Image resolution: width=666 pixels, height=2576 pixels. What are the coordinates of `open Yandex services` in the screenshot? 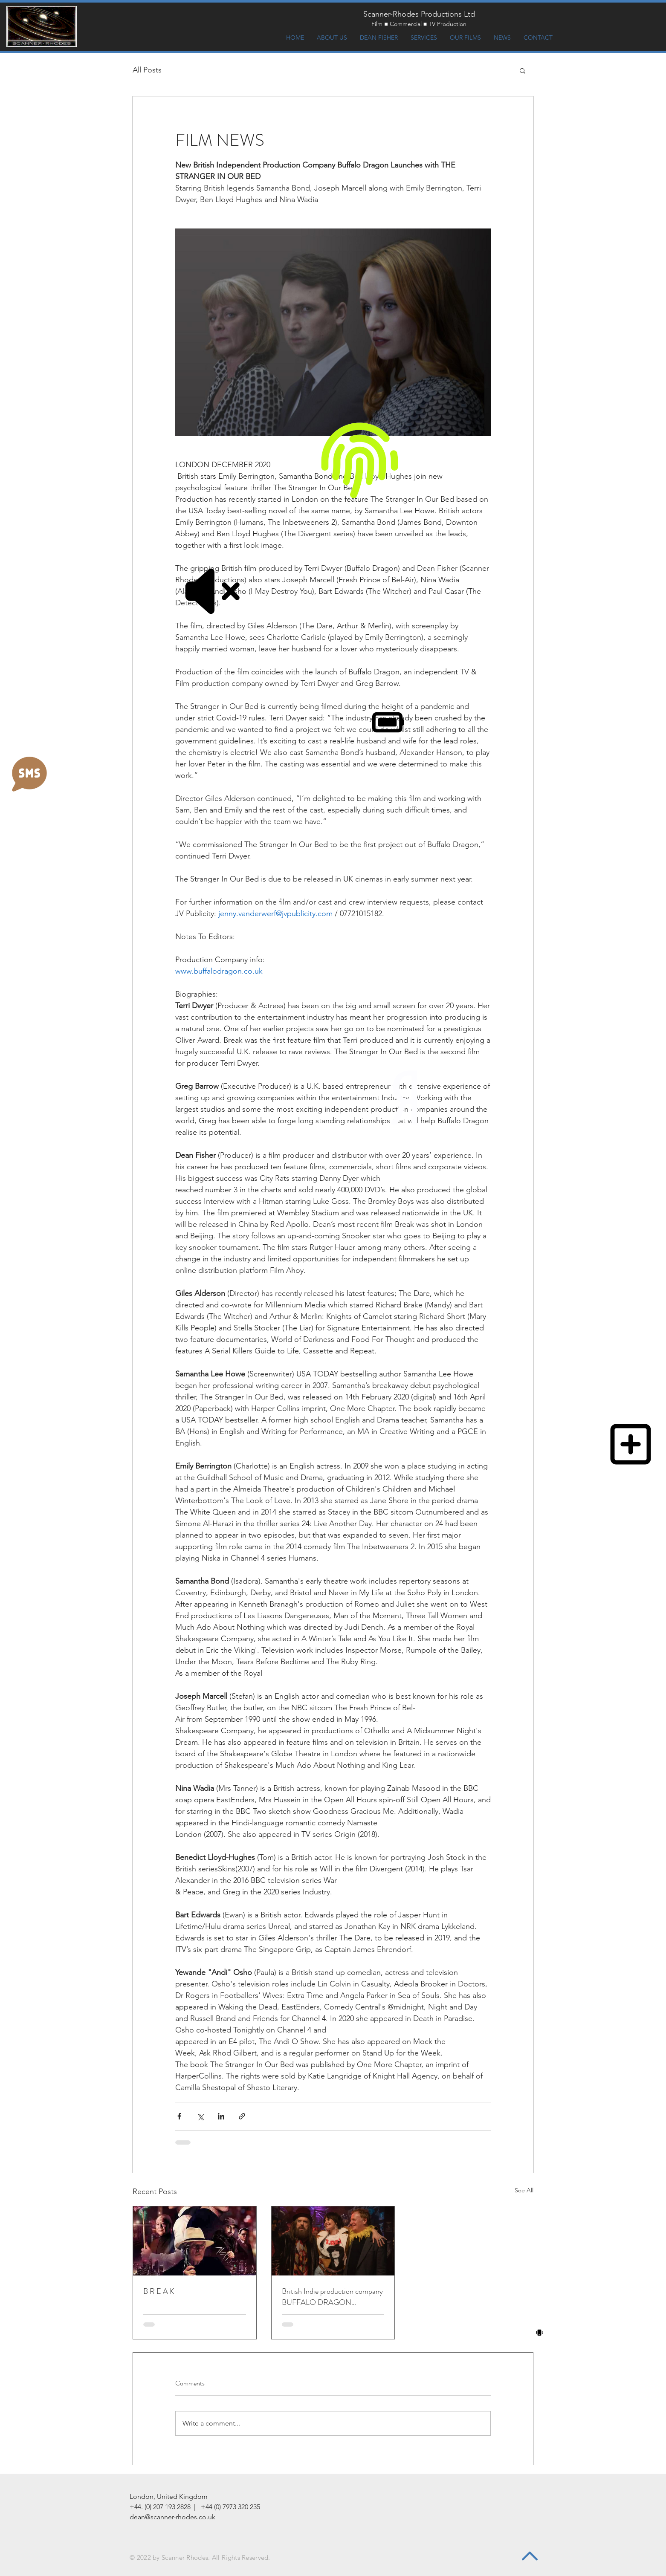 It's located at (404, 1097).